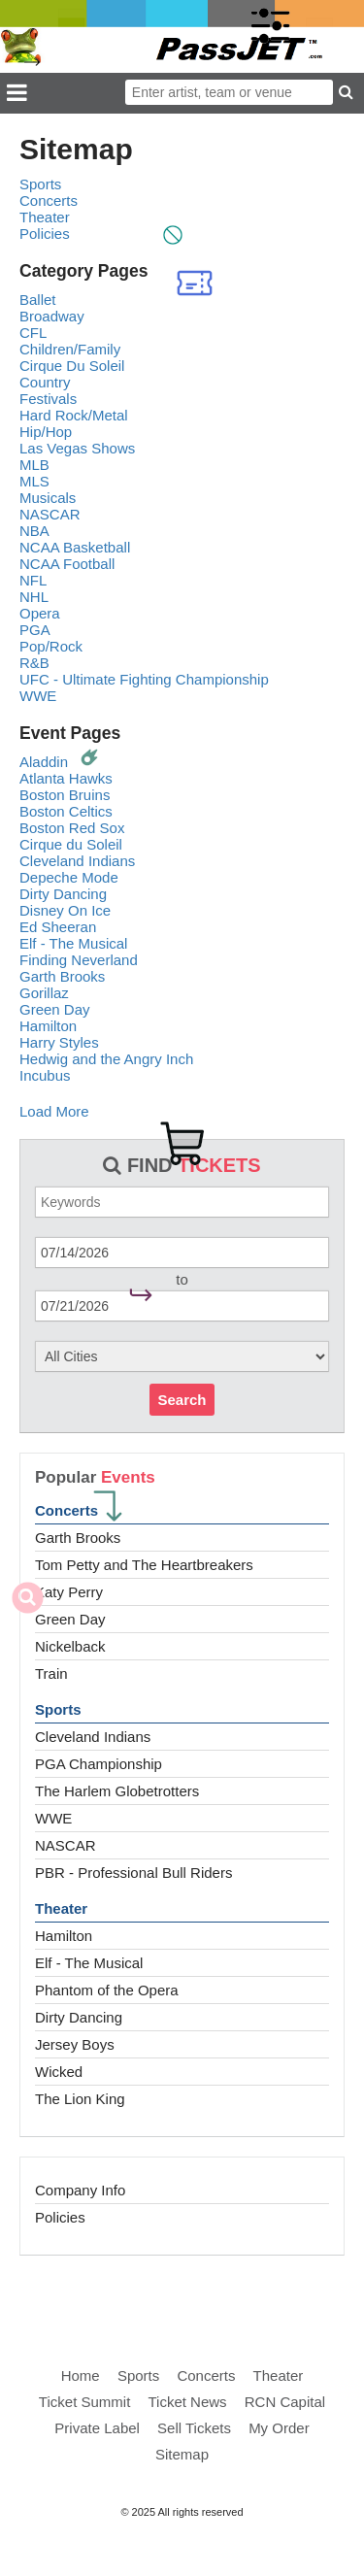  I want to click on view your shopping cart, so click(182, 1144).